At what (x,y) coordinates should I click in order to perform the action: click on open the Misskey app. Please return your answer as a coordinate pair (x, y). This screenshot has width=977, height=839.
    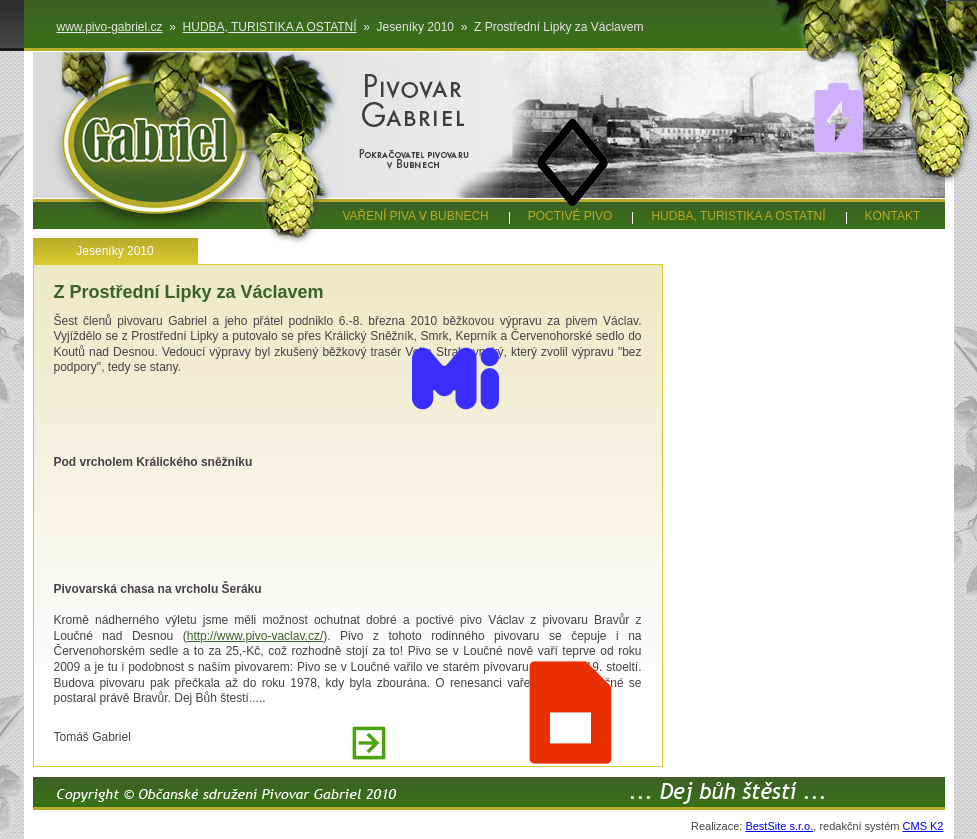
    Looking at the image, I should click on (455, 378).